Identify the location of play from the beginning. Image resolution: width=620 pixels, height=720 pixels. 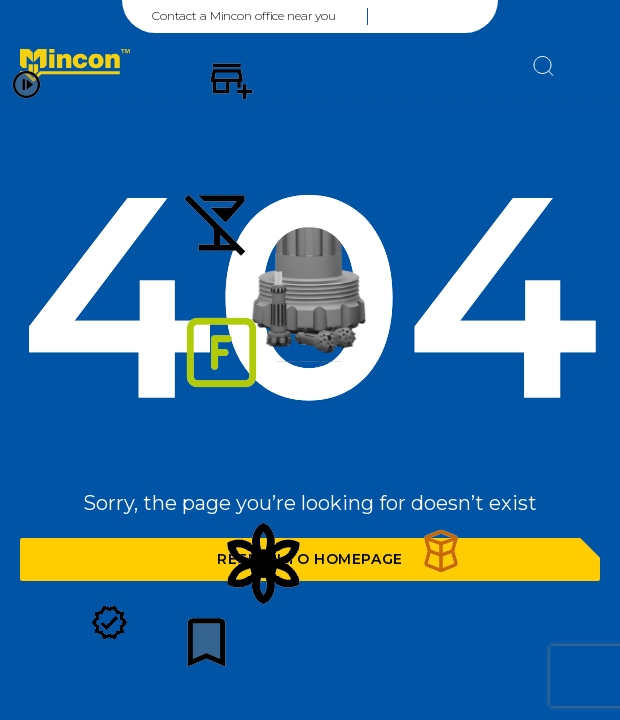
(26, 84).